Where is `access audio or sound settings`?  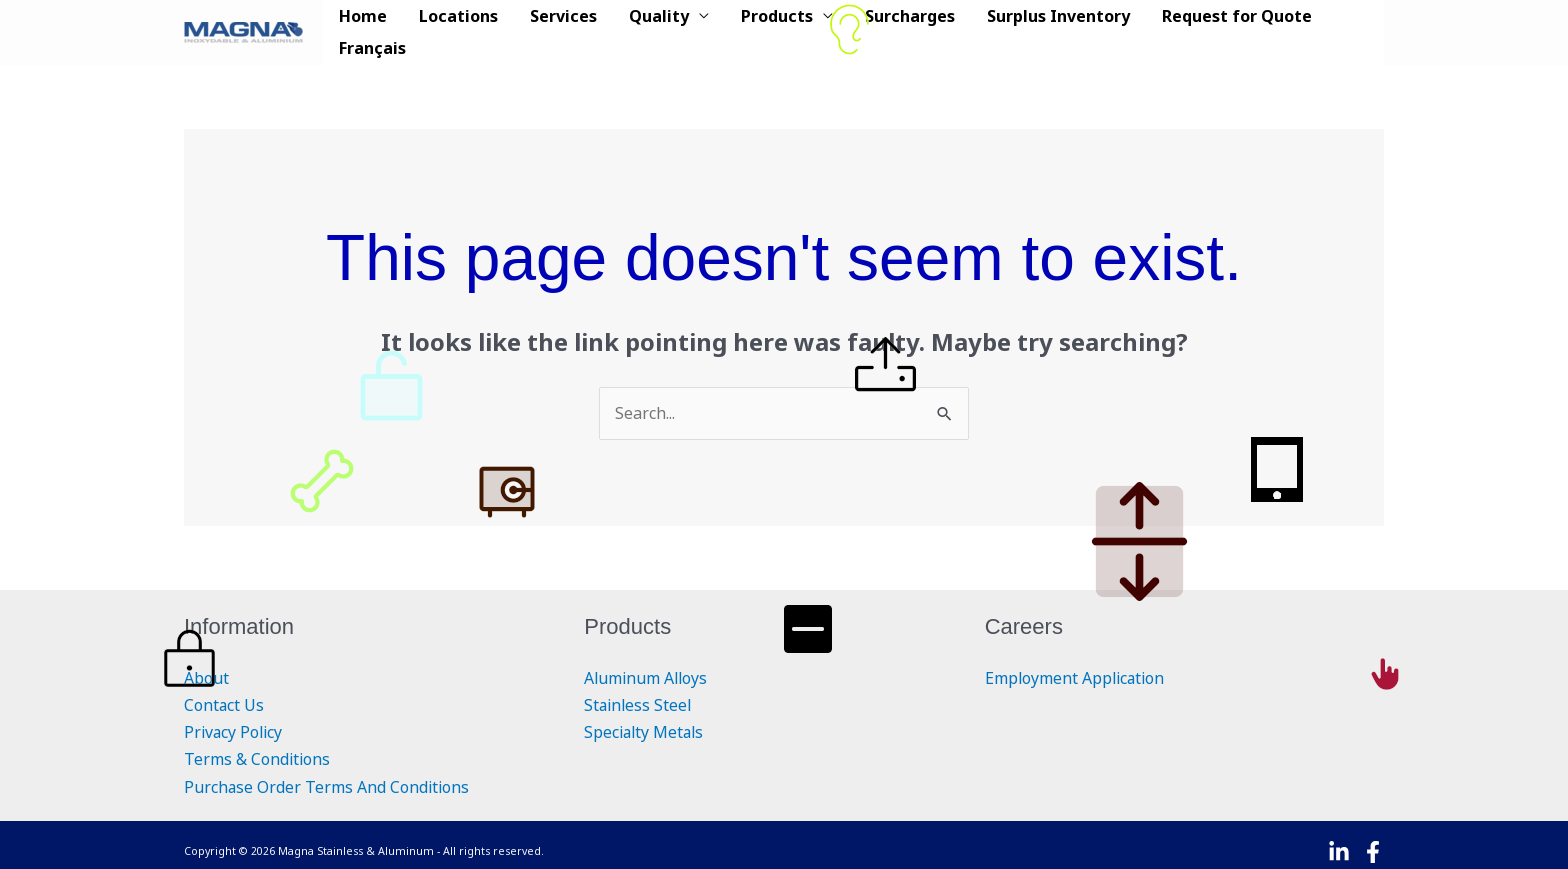 access audio or sound settings is located at coordinates (849, 29).